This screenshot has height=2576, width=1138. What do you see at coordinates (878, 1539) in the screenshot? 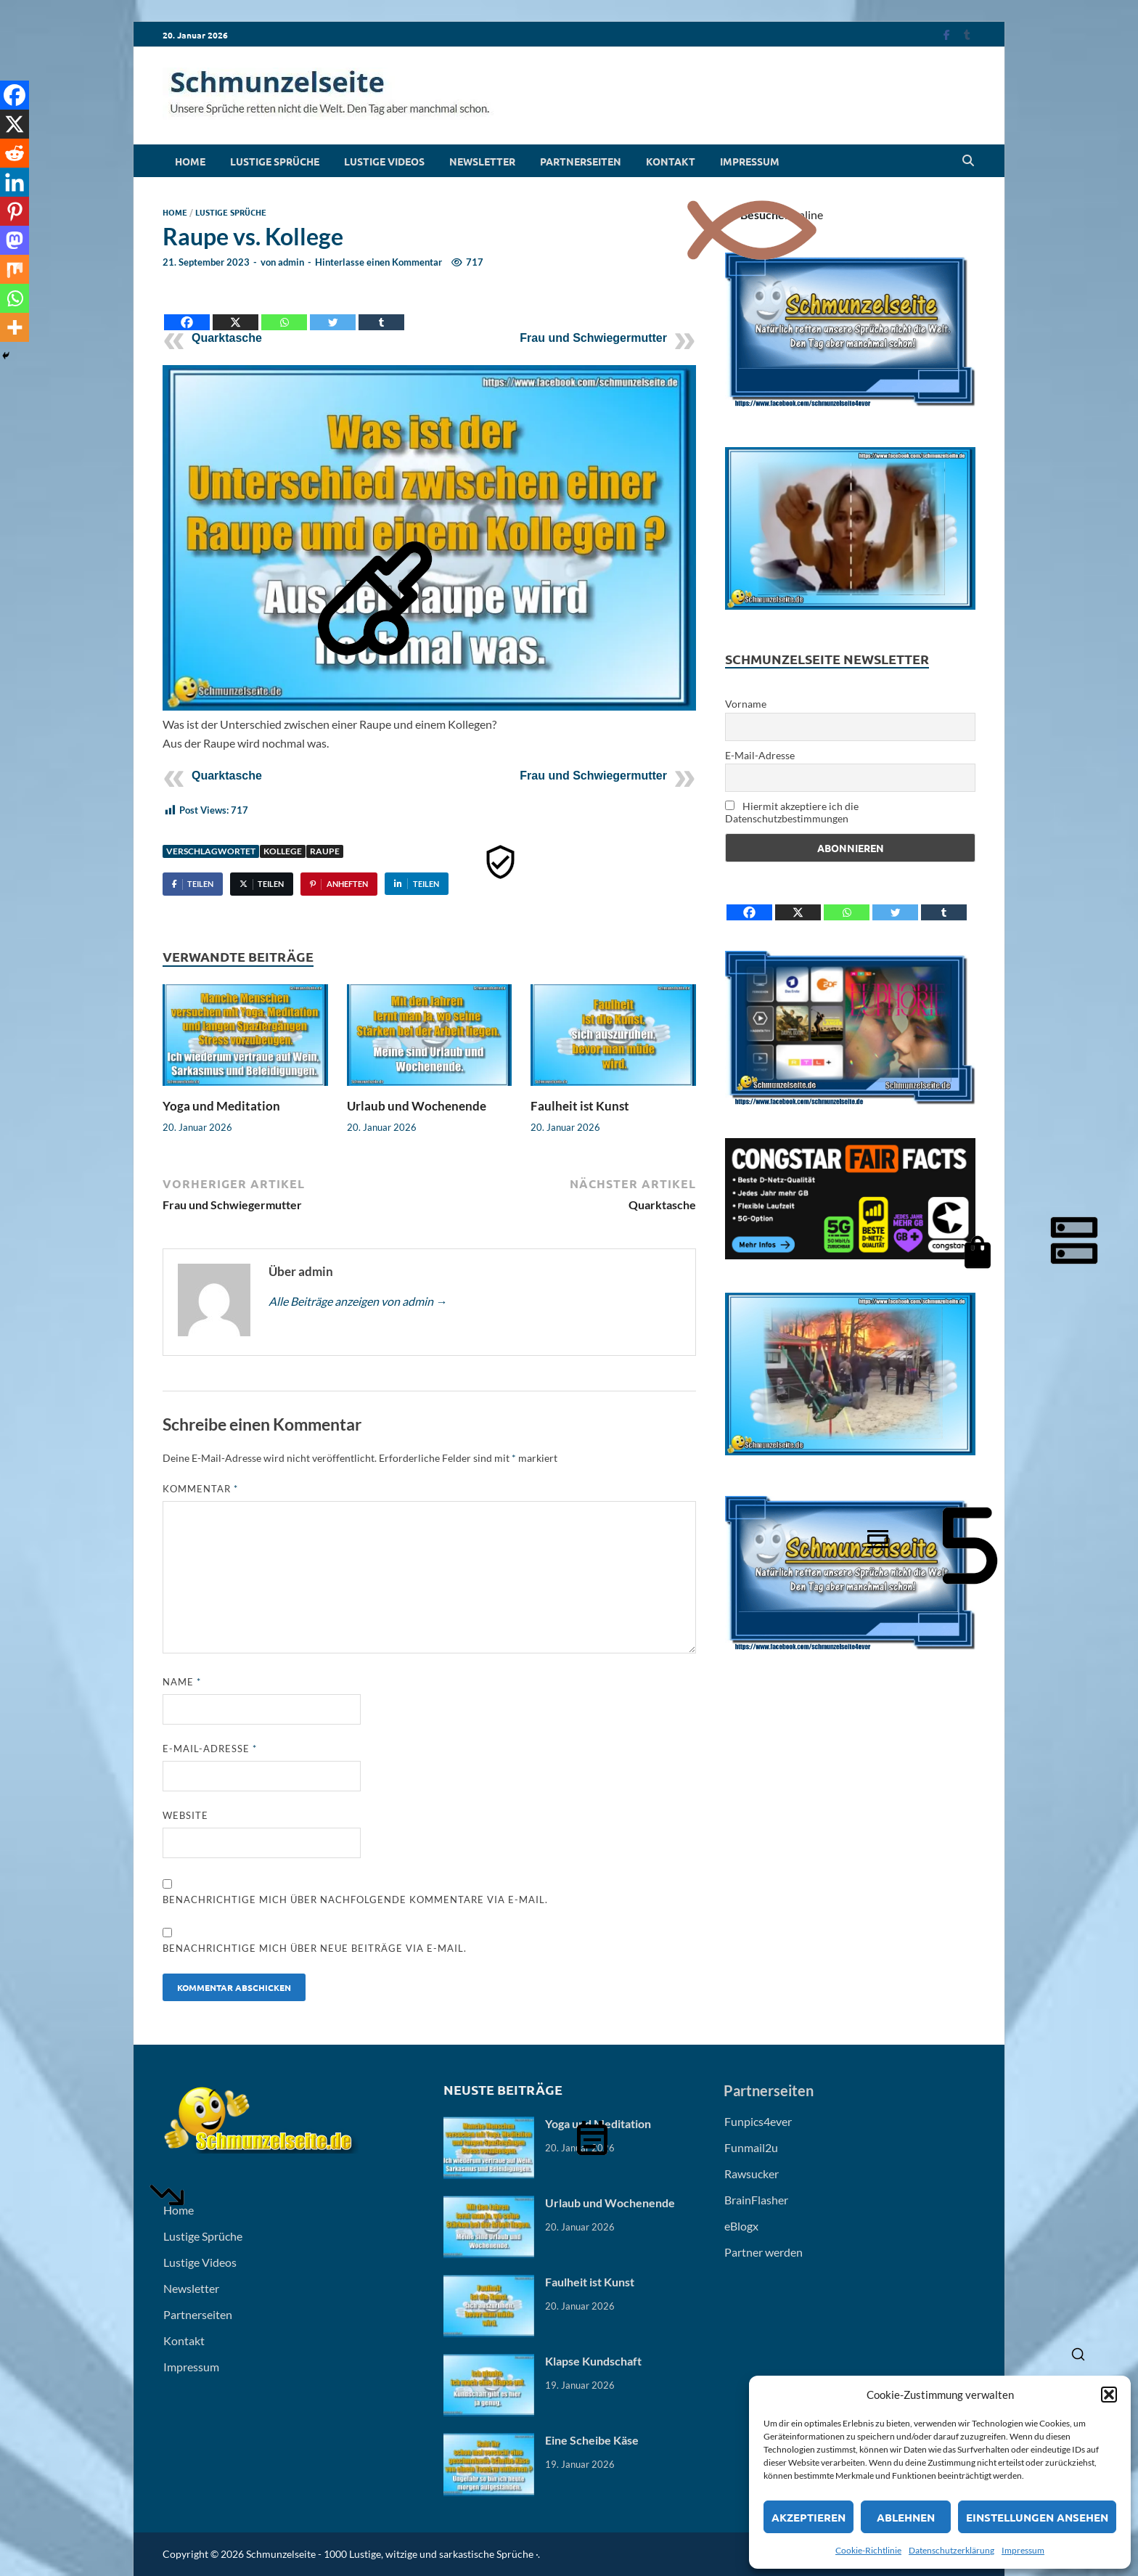
I see `switch to day view in calendar` at bounding box center [878, 1539].